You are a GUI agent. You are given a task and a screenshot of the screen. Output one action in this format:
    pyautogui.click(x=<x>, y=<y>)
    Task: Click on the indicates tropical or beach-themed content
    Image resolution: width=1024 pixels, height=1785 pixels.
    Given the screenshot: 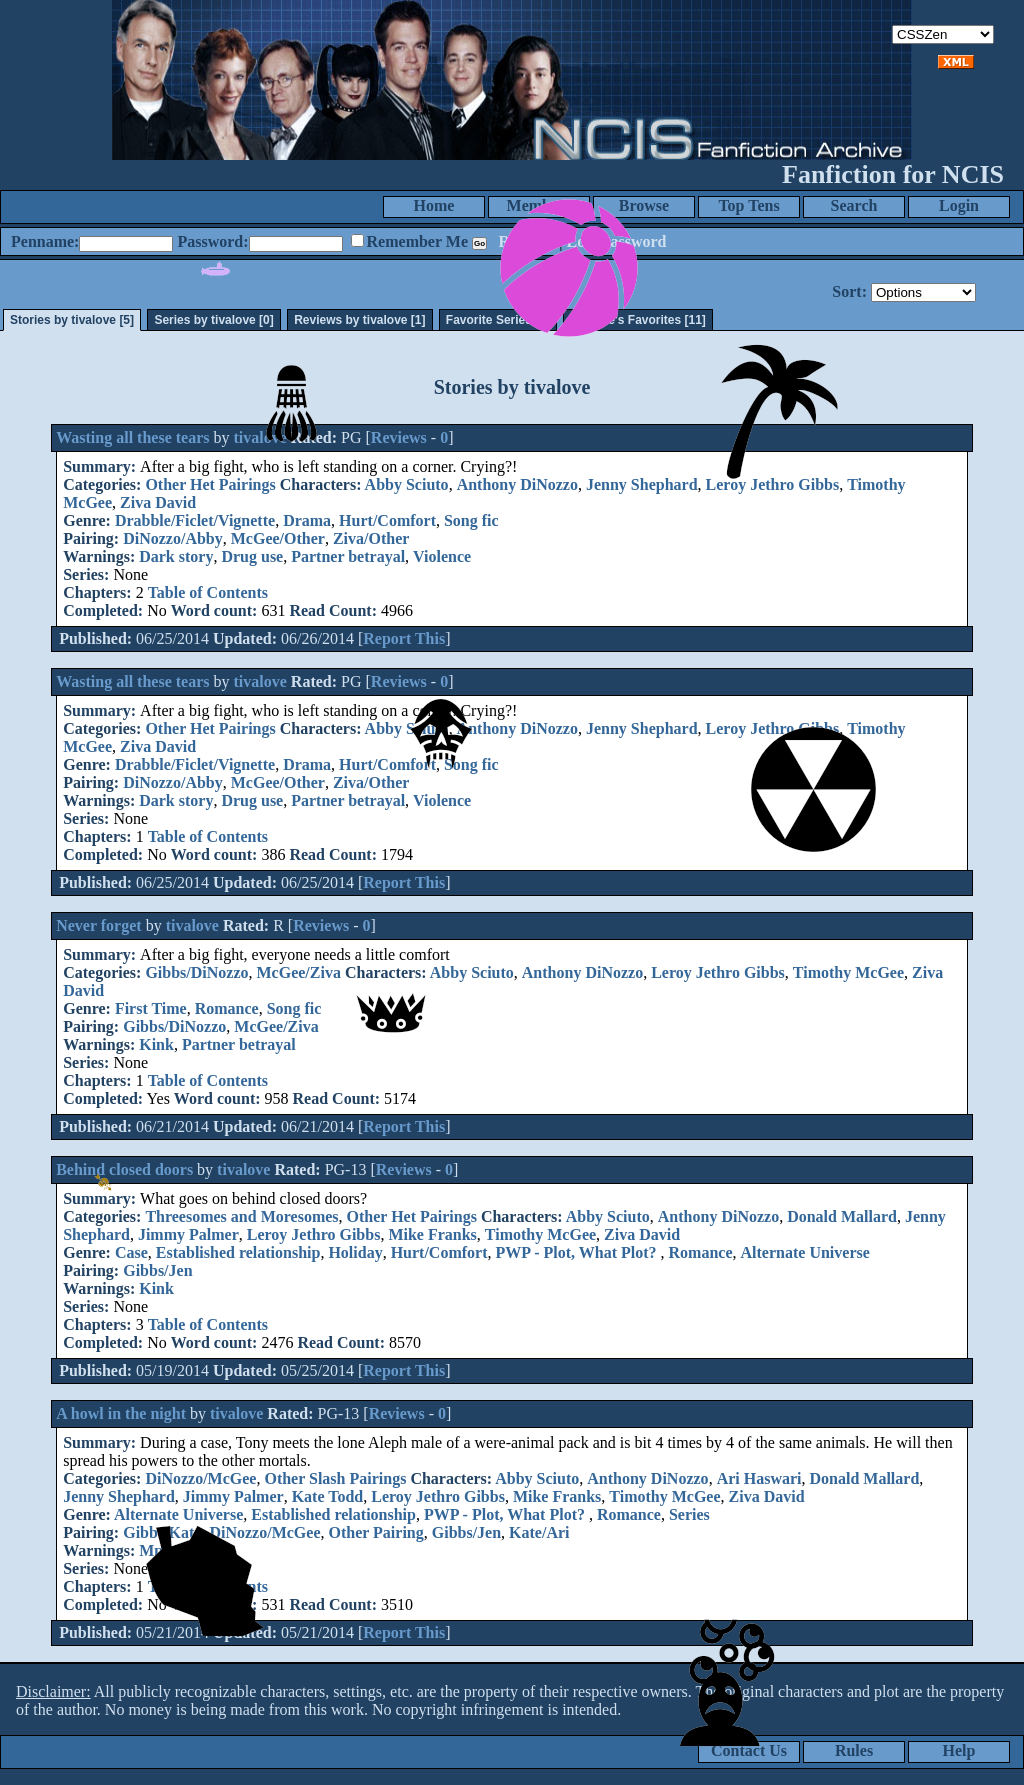 What is the action you would take?
    pyautogui.click(x=778, y=411)
    